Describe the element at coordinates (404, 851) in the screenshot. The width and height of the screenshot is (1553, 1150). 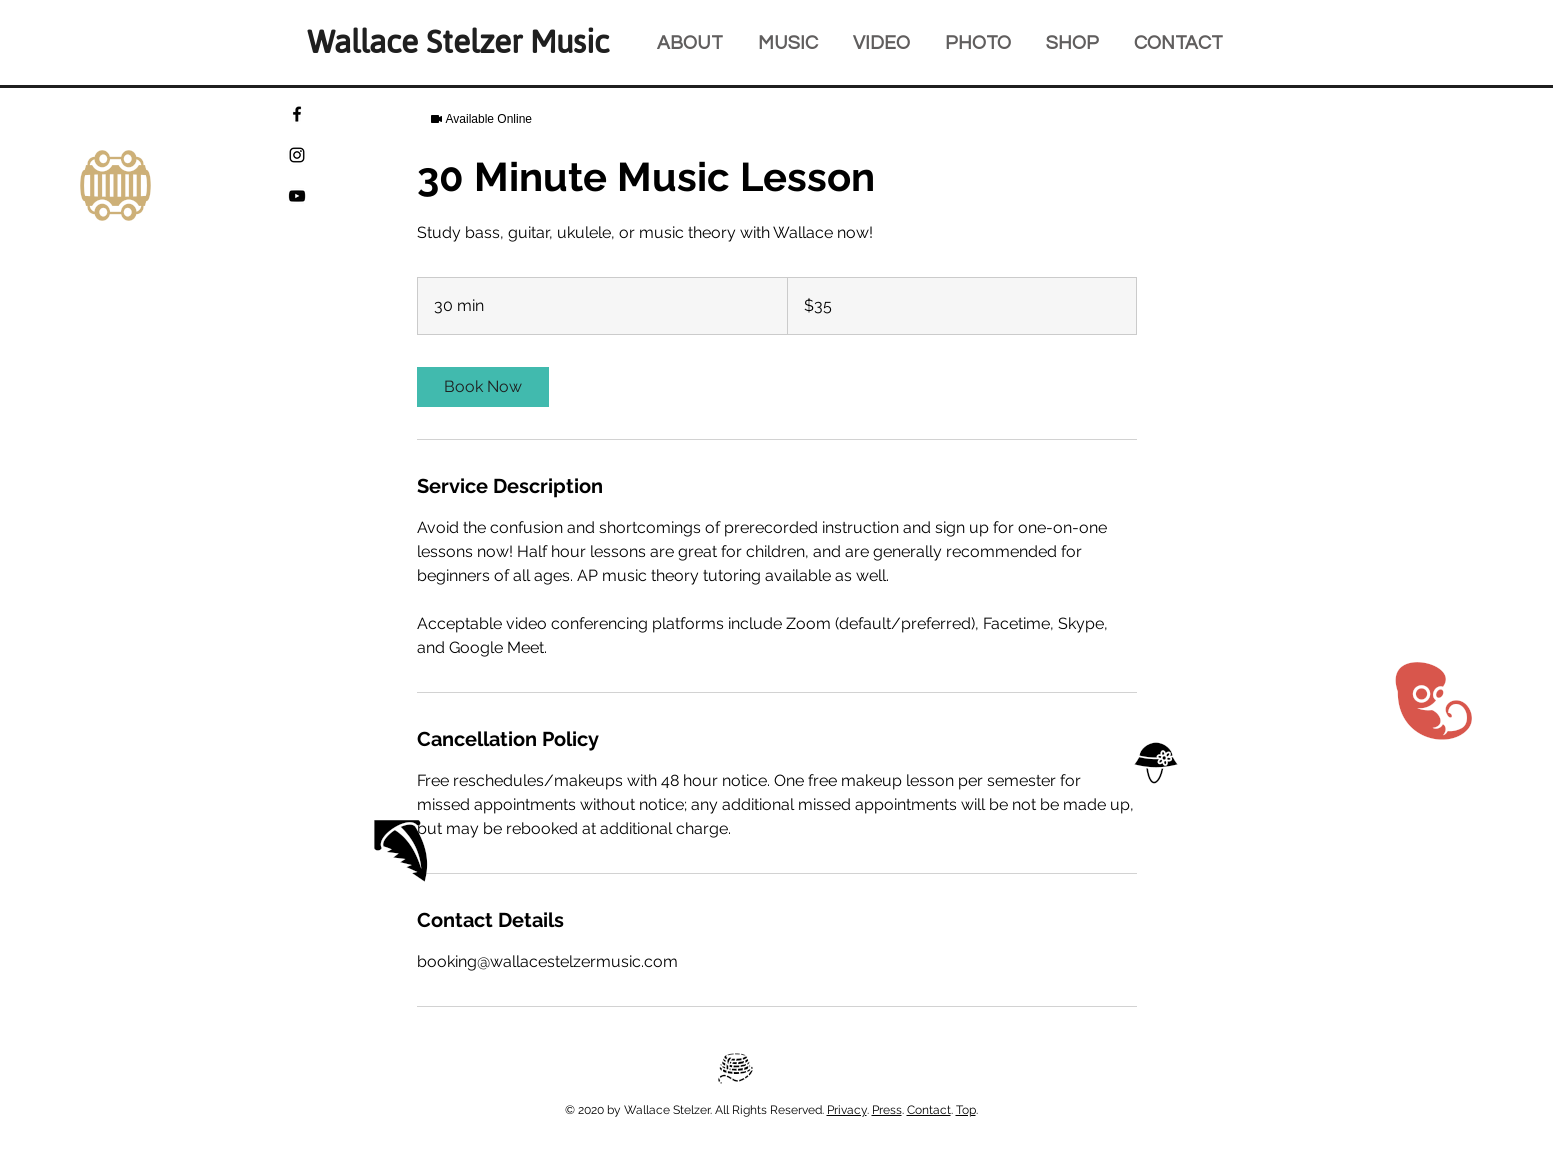
I see `equip saw claw weapon or tool` at that location.